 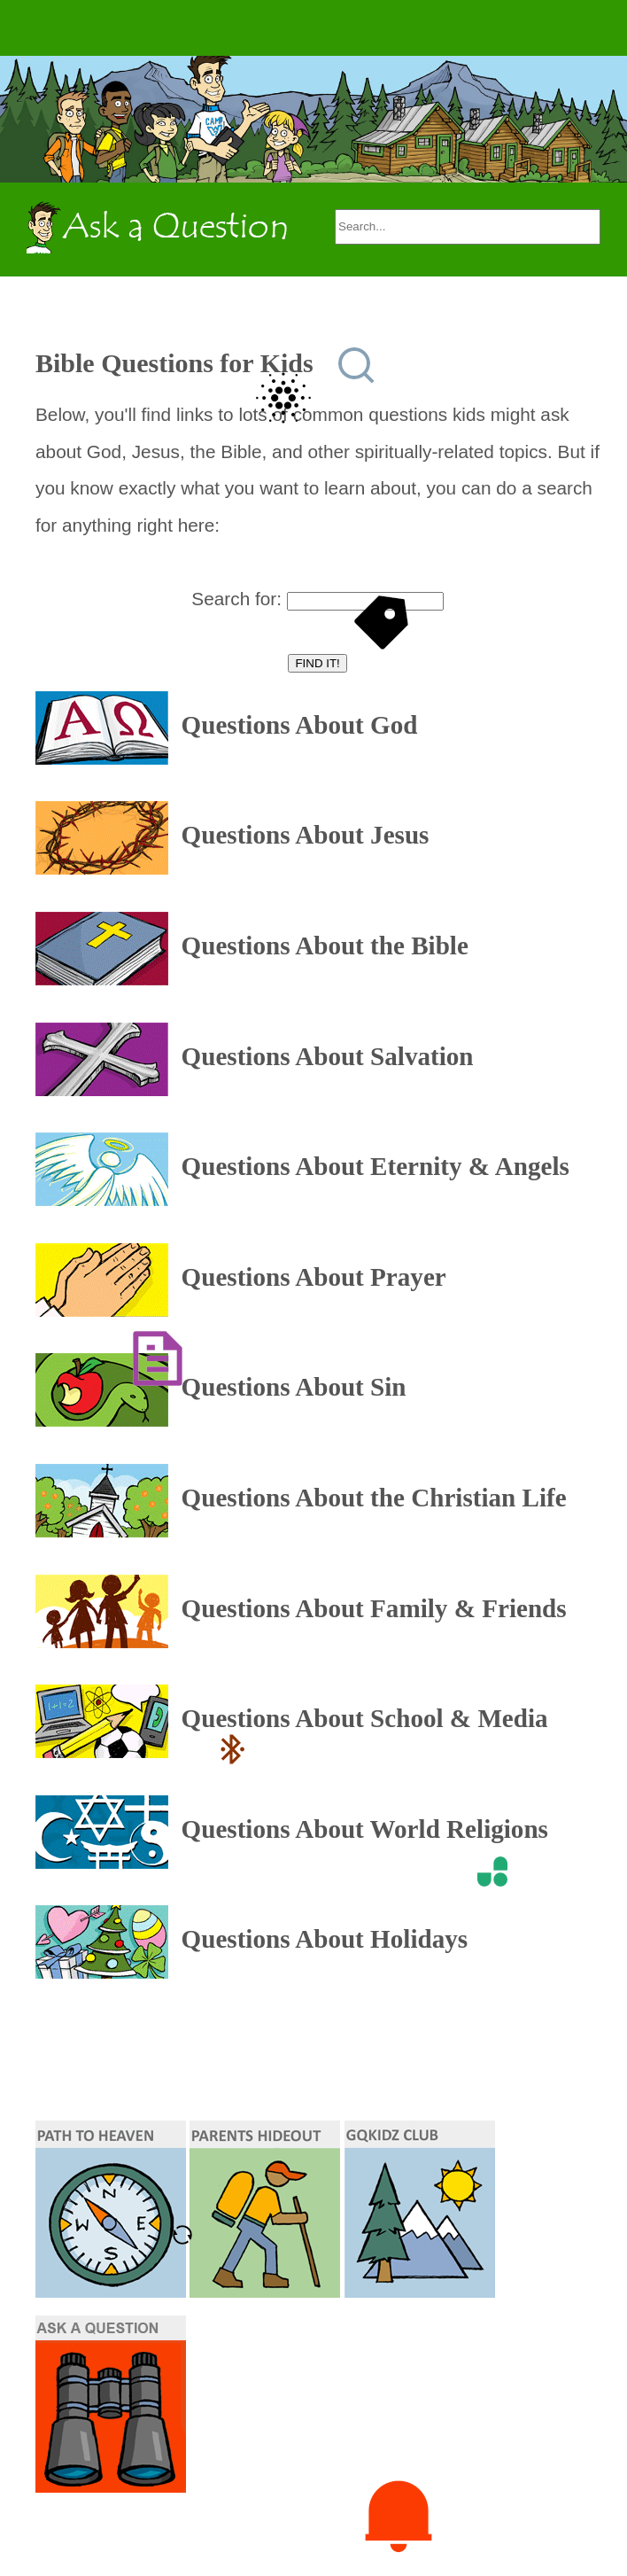 I want to click on search for content or items, so click(x=356, y=365).